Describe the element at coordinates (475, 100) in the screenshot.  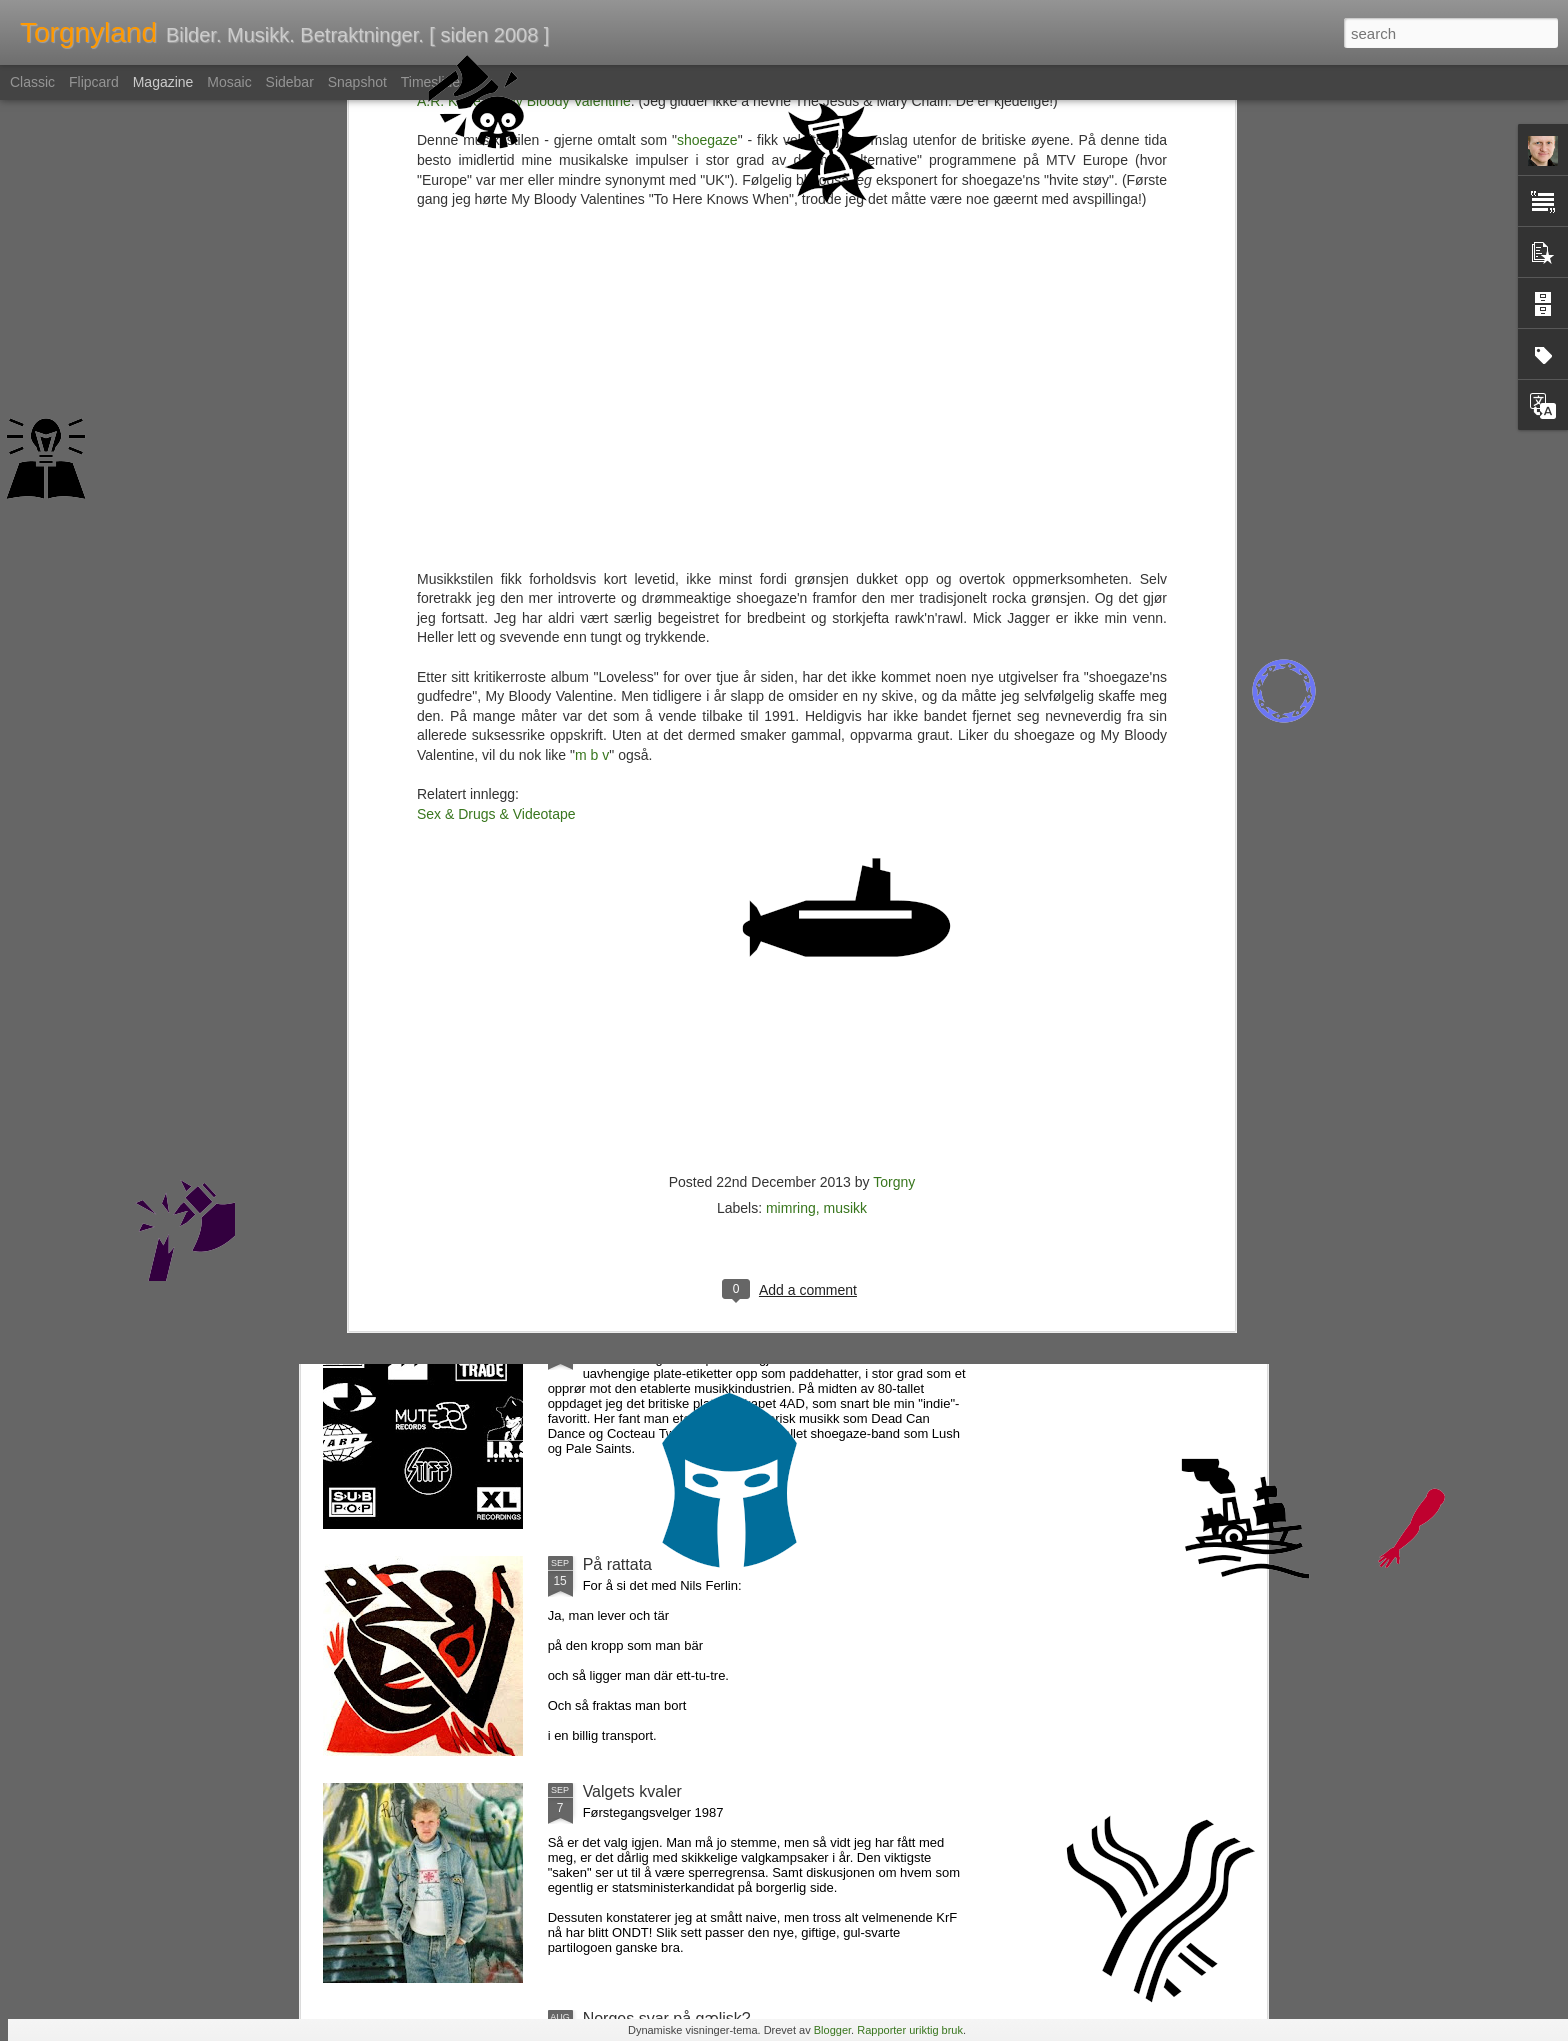
I see `indicates a kill or enemy defeated in gameplay` at that location.